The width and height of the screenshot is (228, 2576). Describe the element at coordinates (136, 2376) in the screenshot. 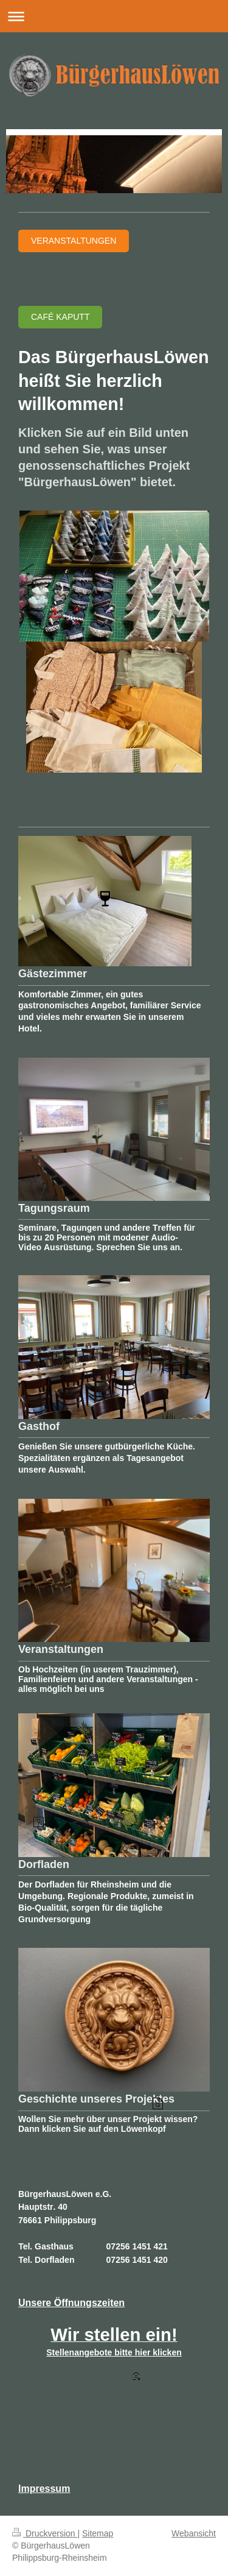

I see `apply AI-powered photo enhancement` at that location.